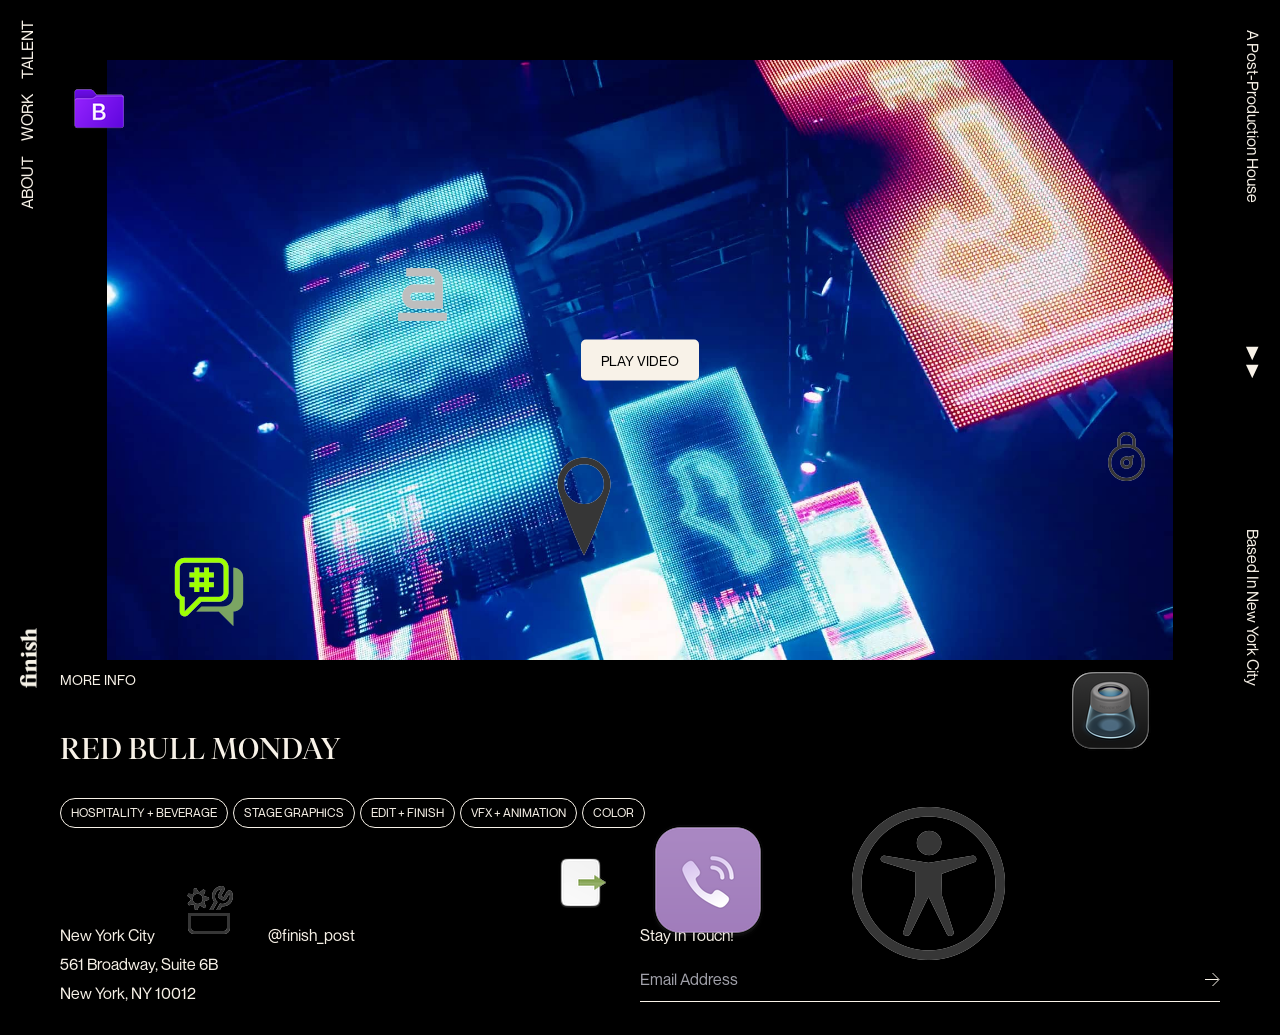 This screenshot has height=1035, width=1280. Describe the element at coordinates (708, 880) in the screenshot. I see `open viber messaging app` at that location.